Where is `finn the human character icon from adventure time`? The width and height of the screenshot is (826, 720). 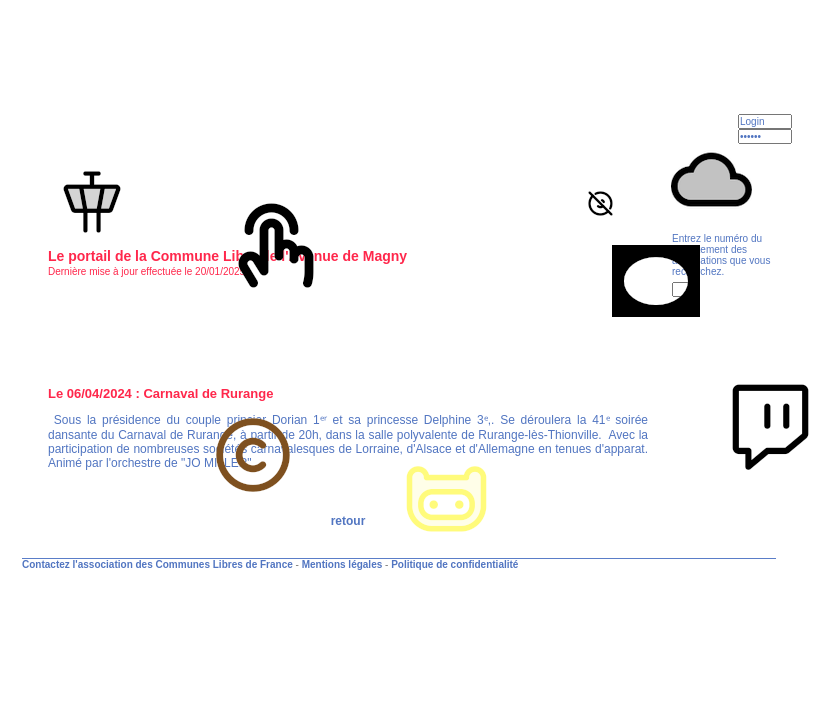
finn the human character icon from adventure time is located at coordinates (446, 497).